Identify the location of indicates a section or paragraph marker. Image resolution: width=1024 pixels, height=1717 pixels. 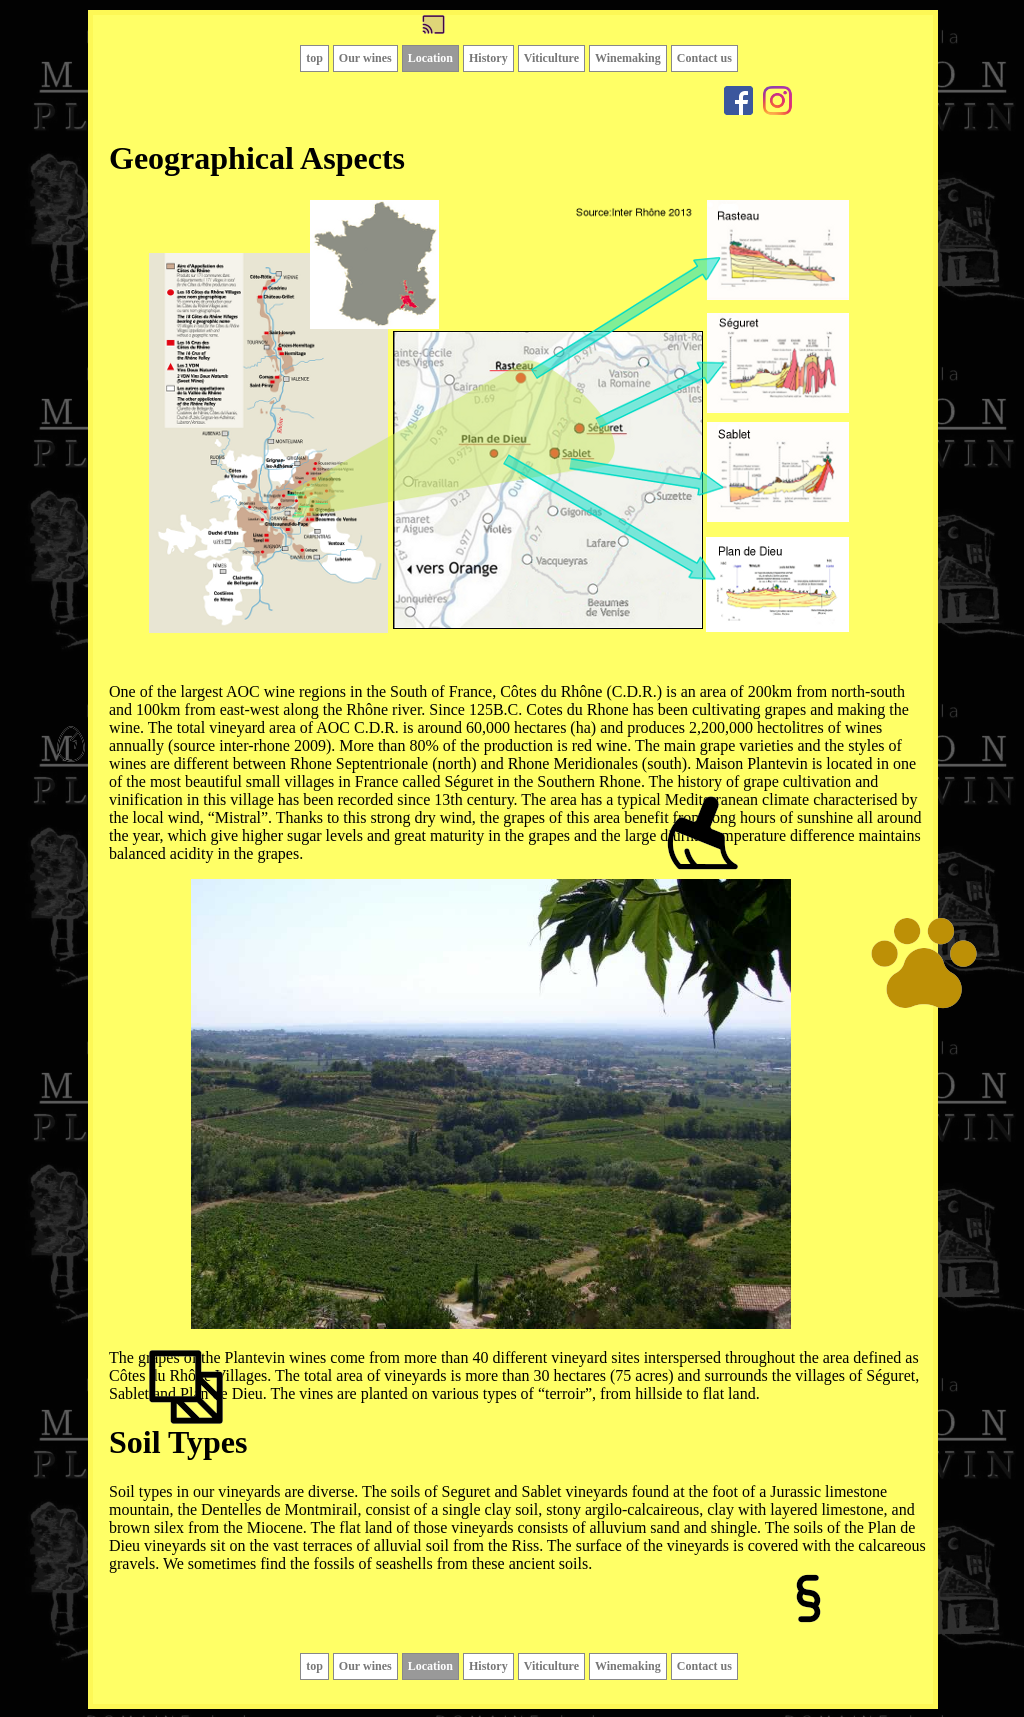
(808, 1598).